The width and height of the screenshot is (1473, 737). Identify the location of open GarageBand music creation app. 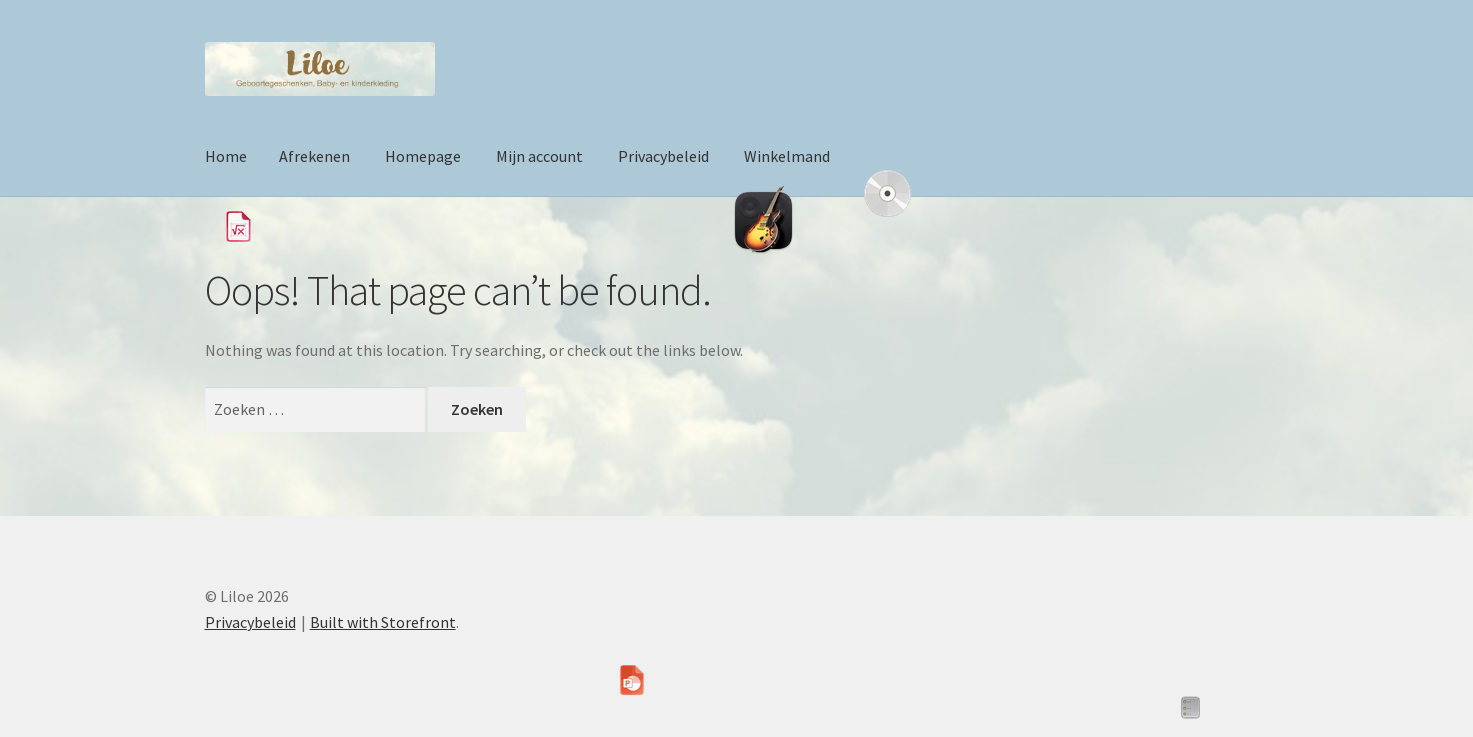
(763, 220).